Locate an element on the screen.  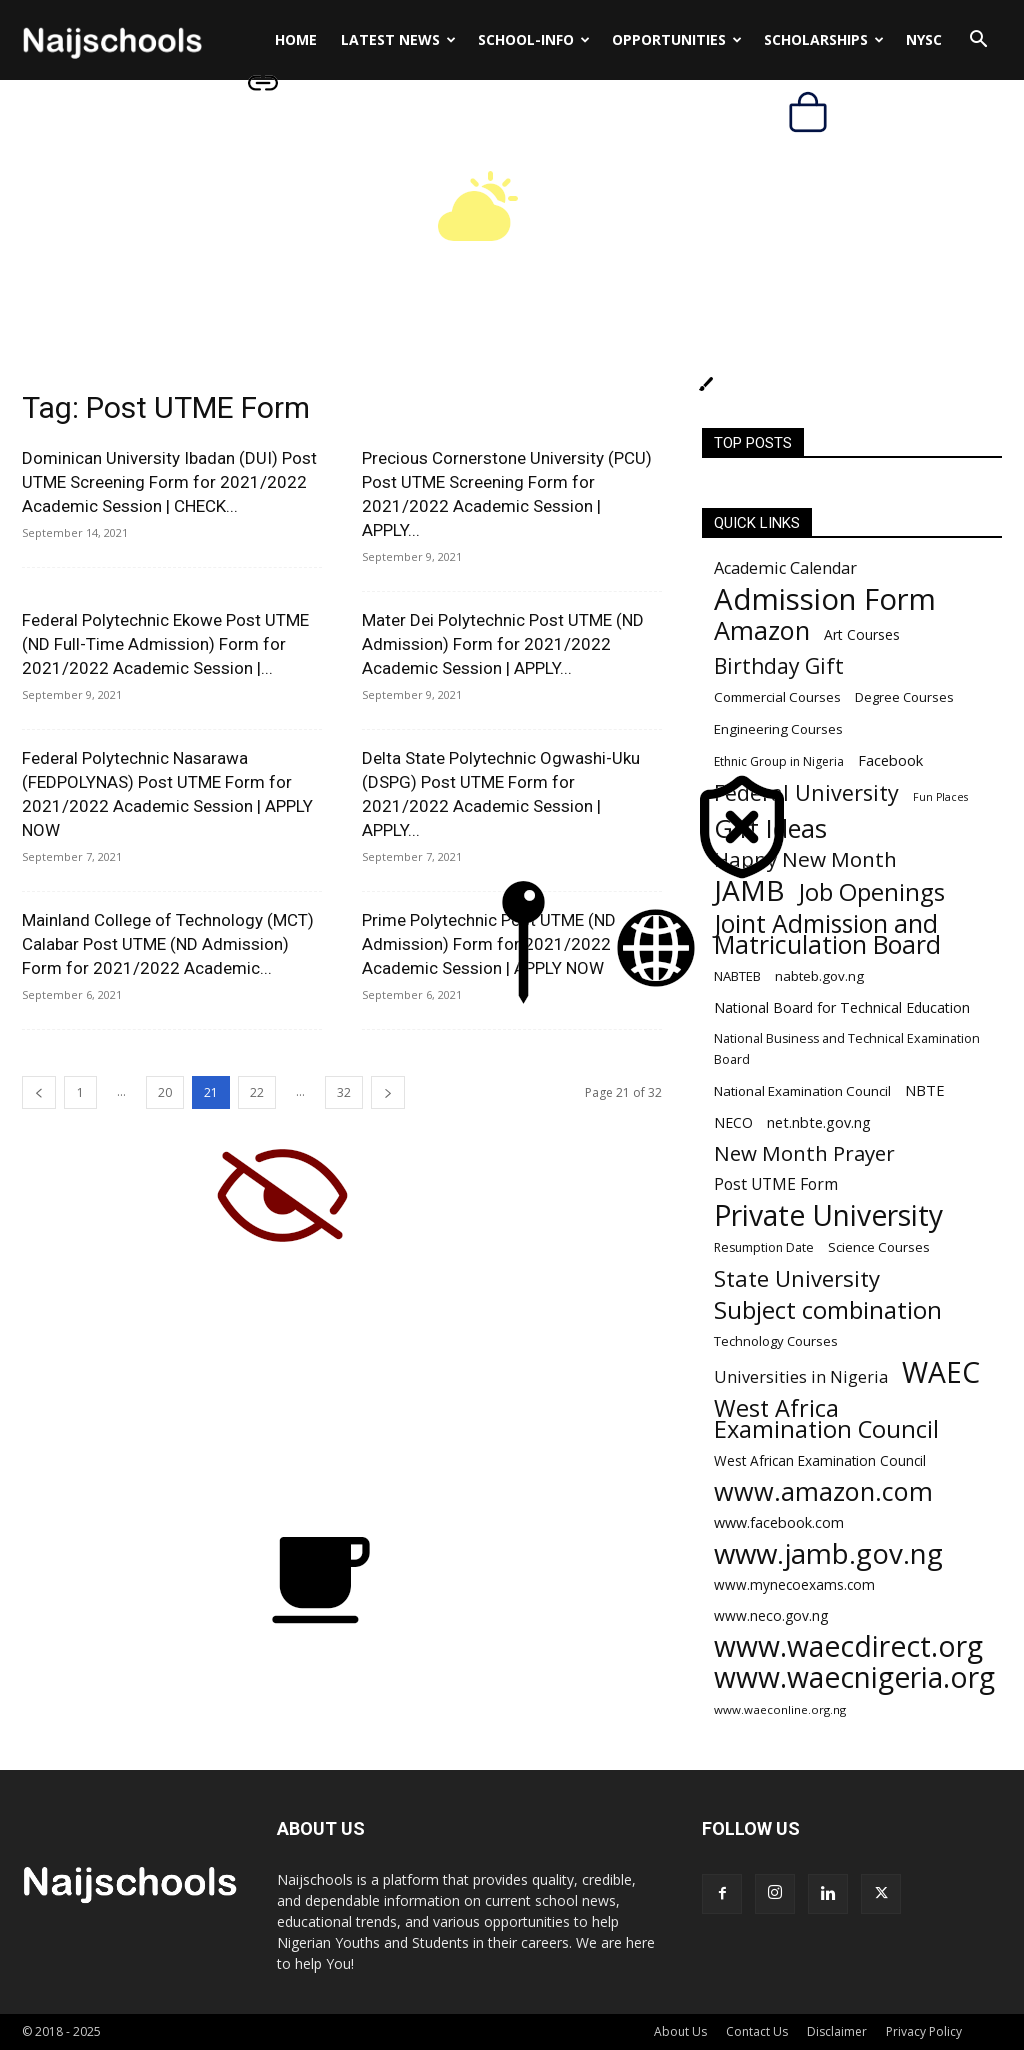
find nearby coffee shops or cafes is located at coordinates (321, 1582).